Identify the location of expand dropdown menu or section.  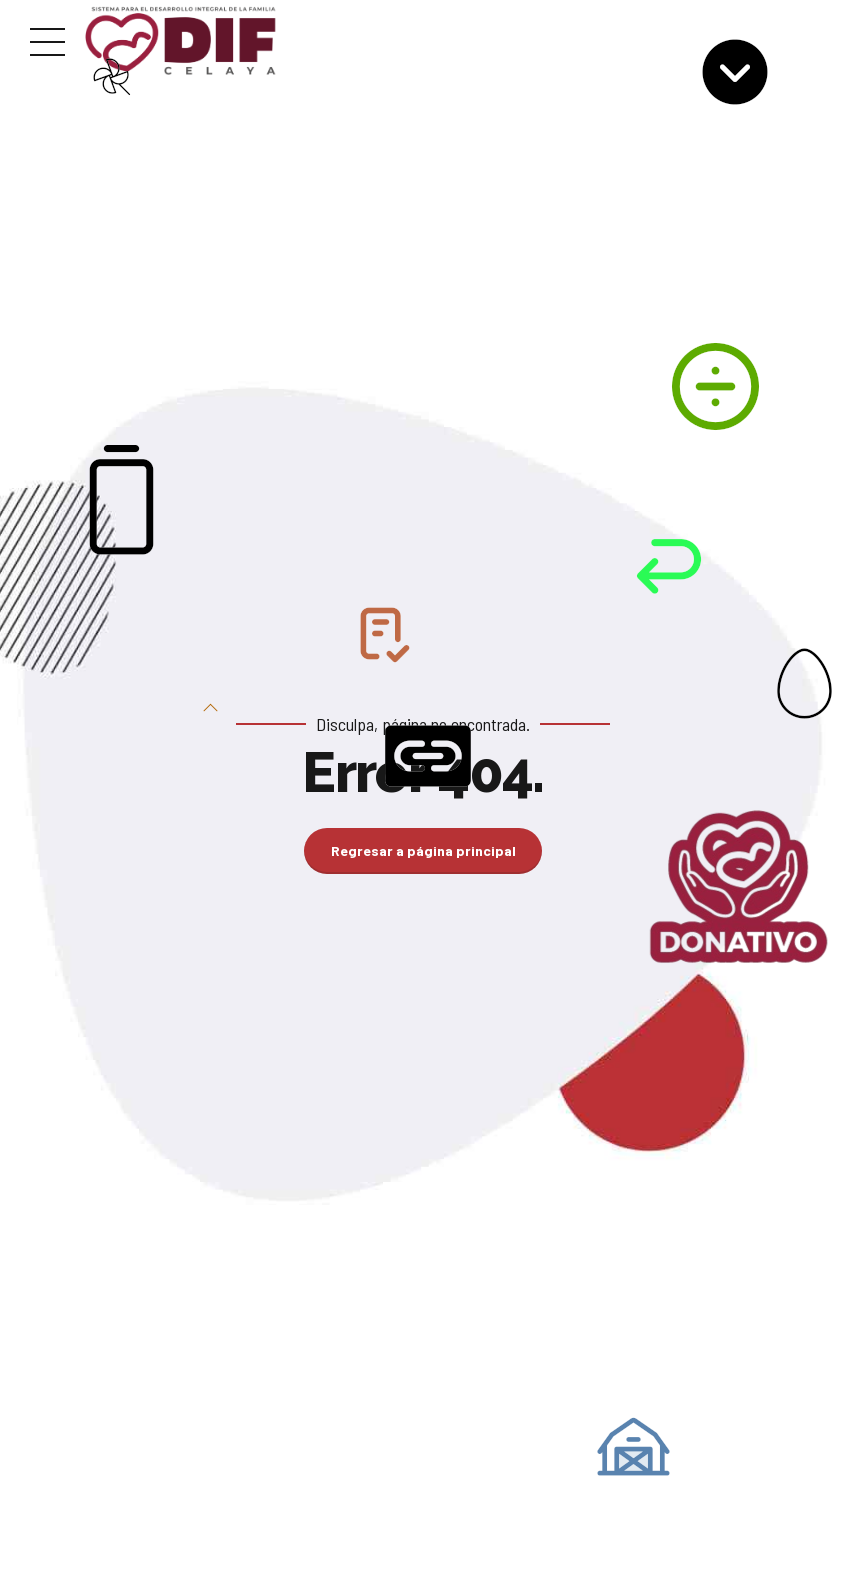
(735, 72).